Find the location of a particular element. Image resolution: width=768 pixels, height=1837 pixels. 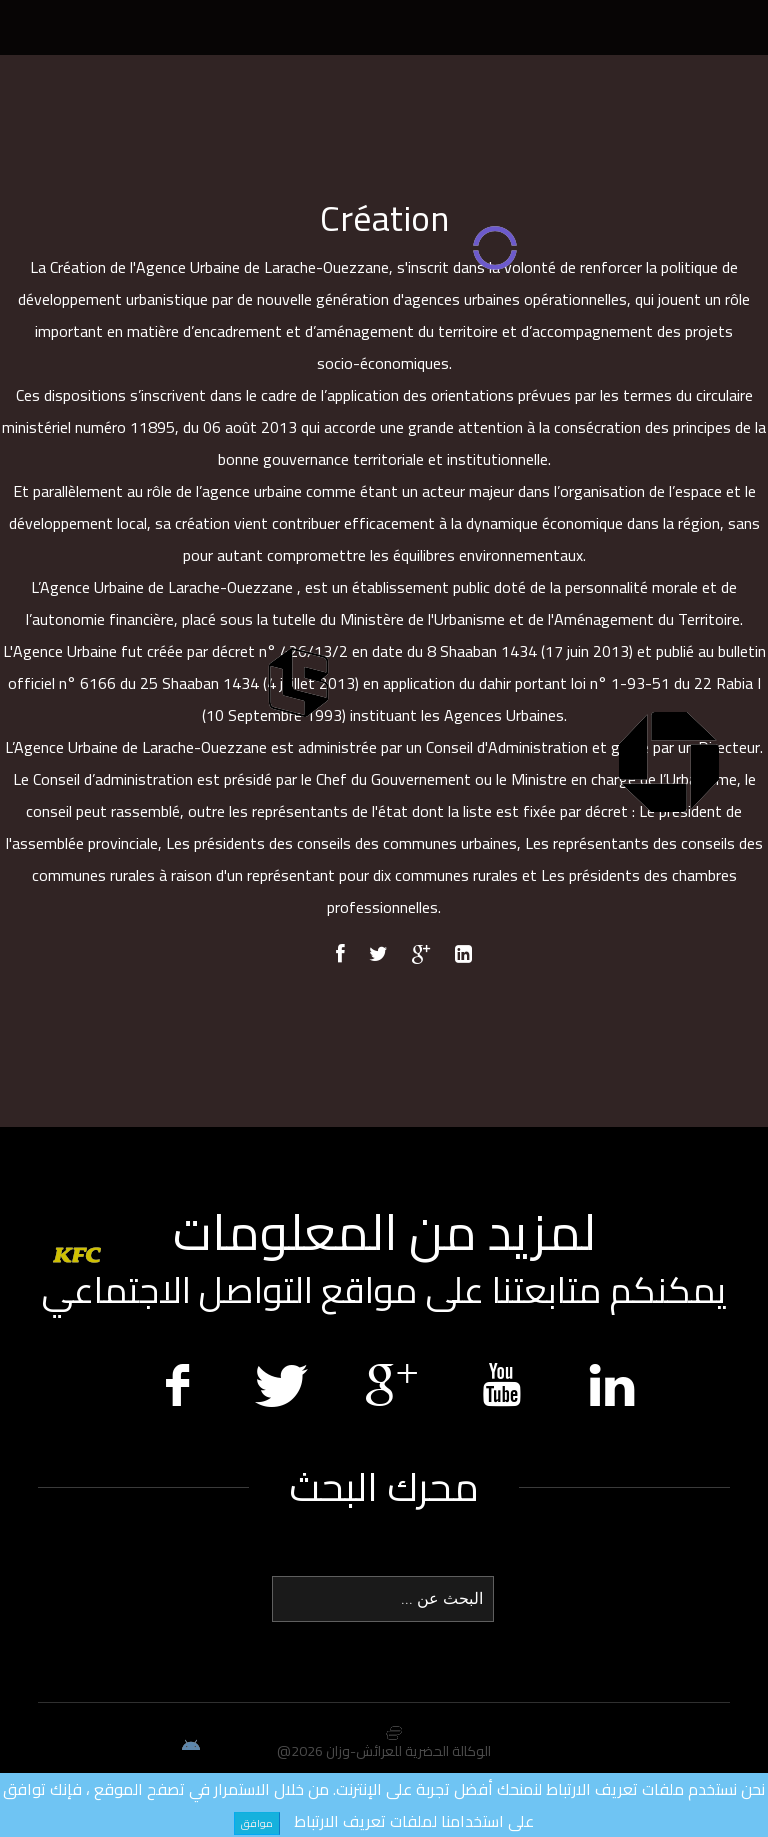

open the ExpressVPN app is located at coordinates (394, 1733).